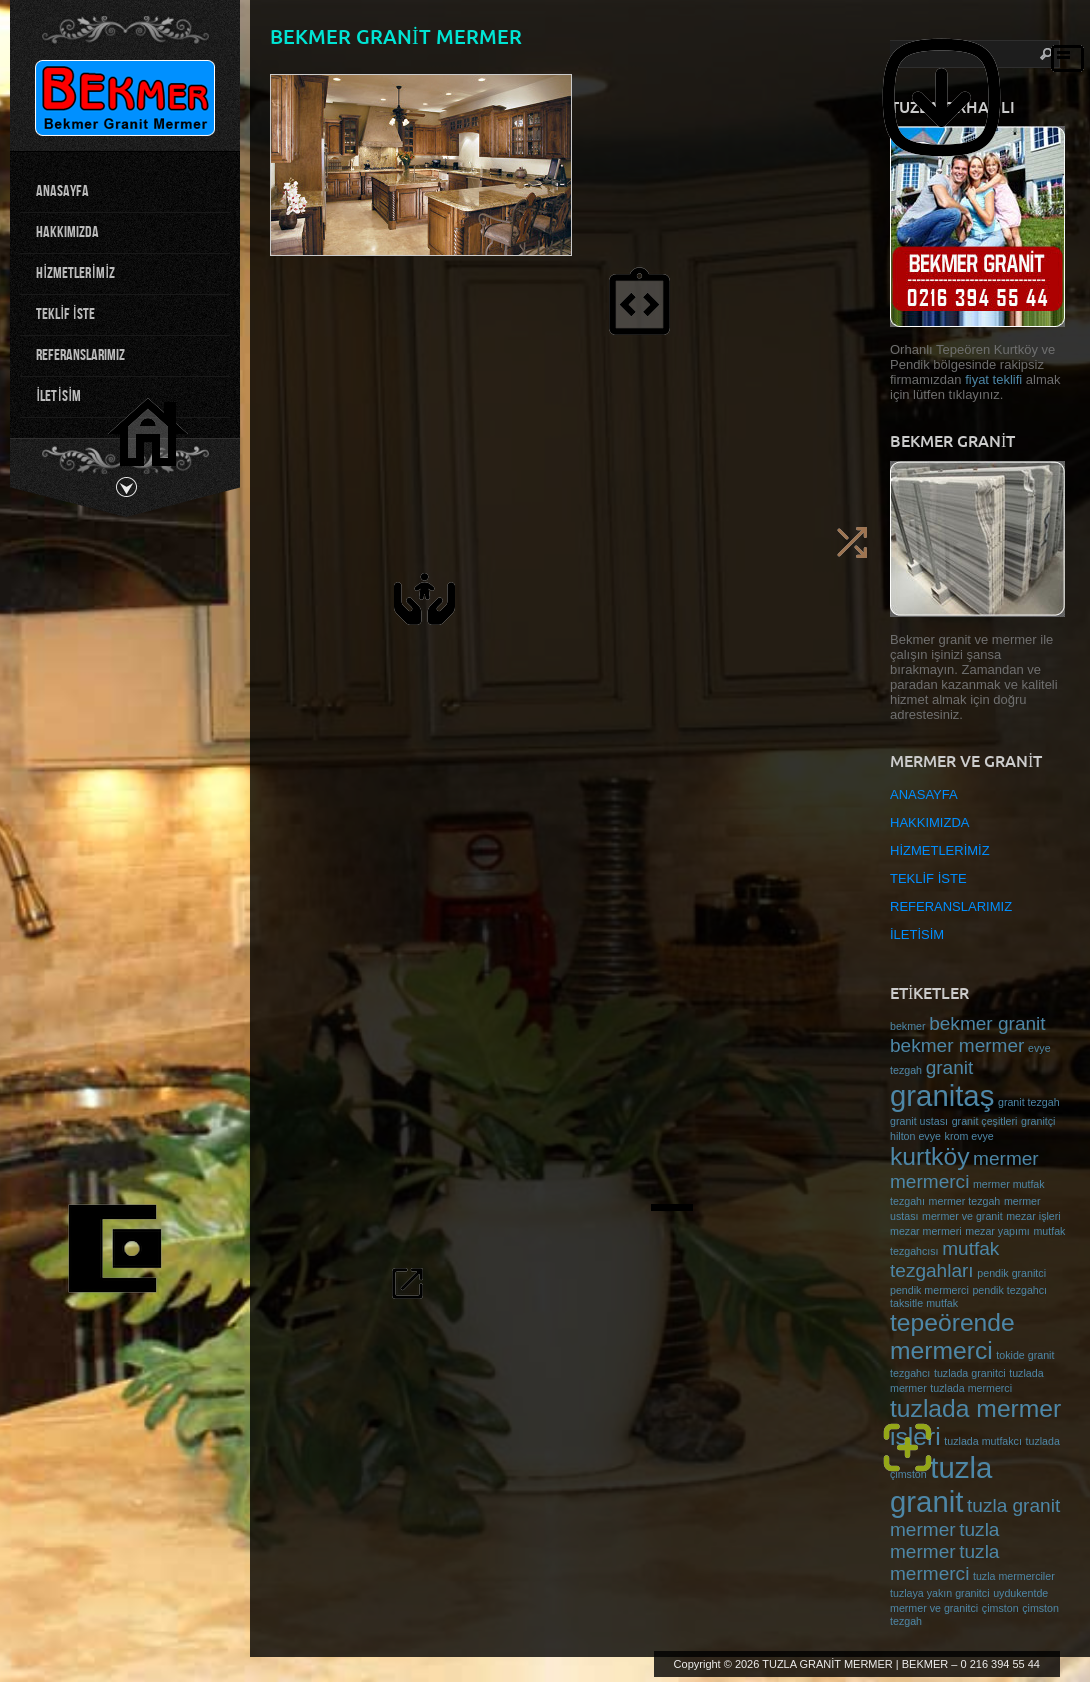 This screenshot has width=1090, height=1682. I want to click on shuffle playlist or queue order, so click(851, 542).